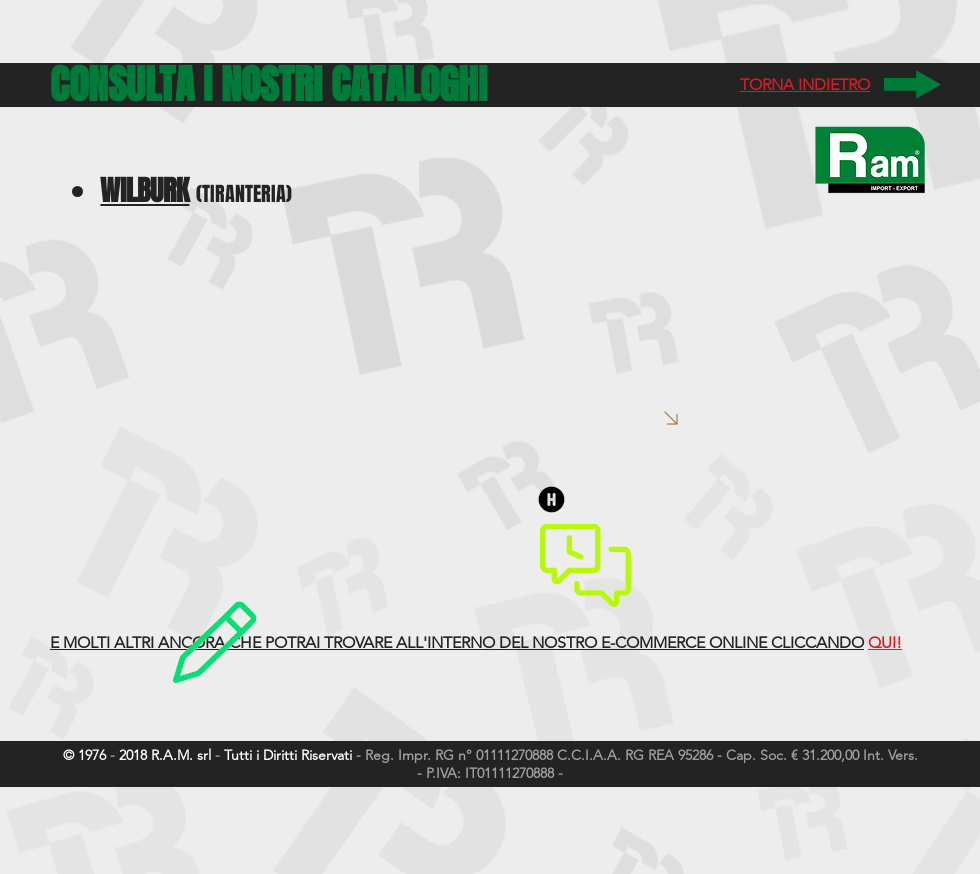 This screenshot has width=980, height=874. What do you see at coordinates (551, 499) in the screenshot?
I see `indicates a hospital or medical facility nearby` at bounding box center [551, 499].